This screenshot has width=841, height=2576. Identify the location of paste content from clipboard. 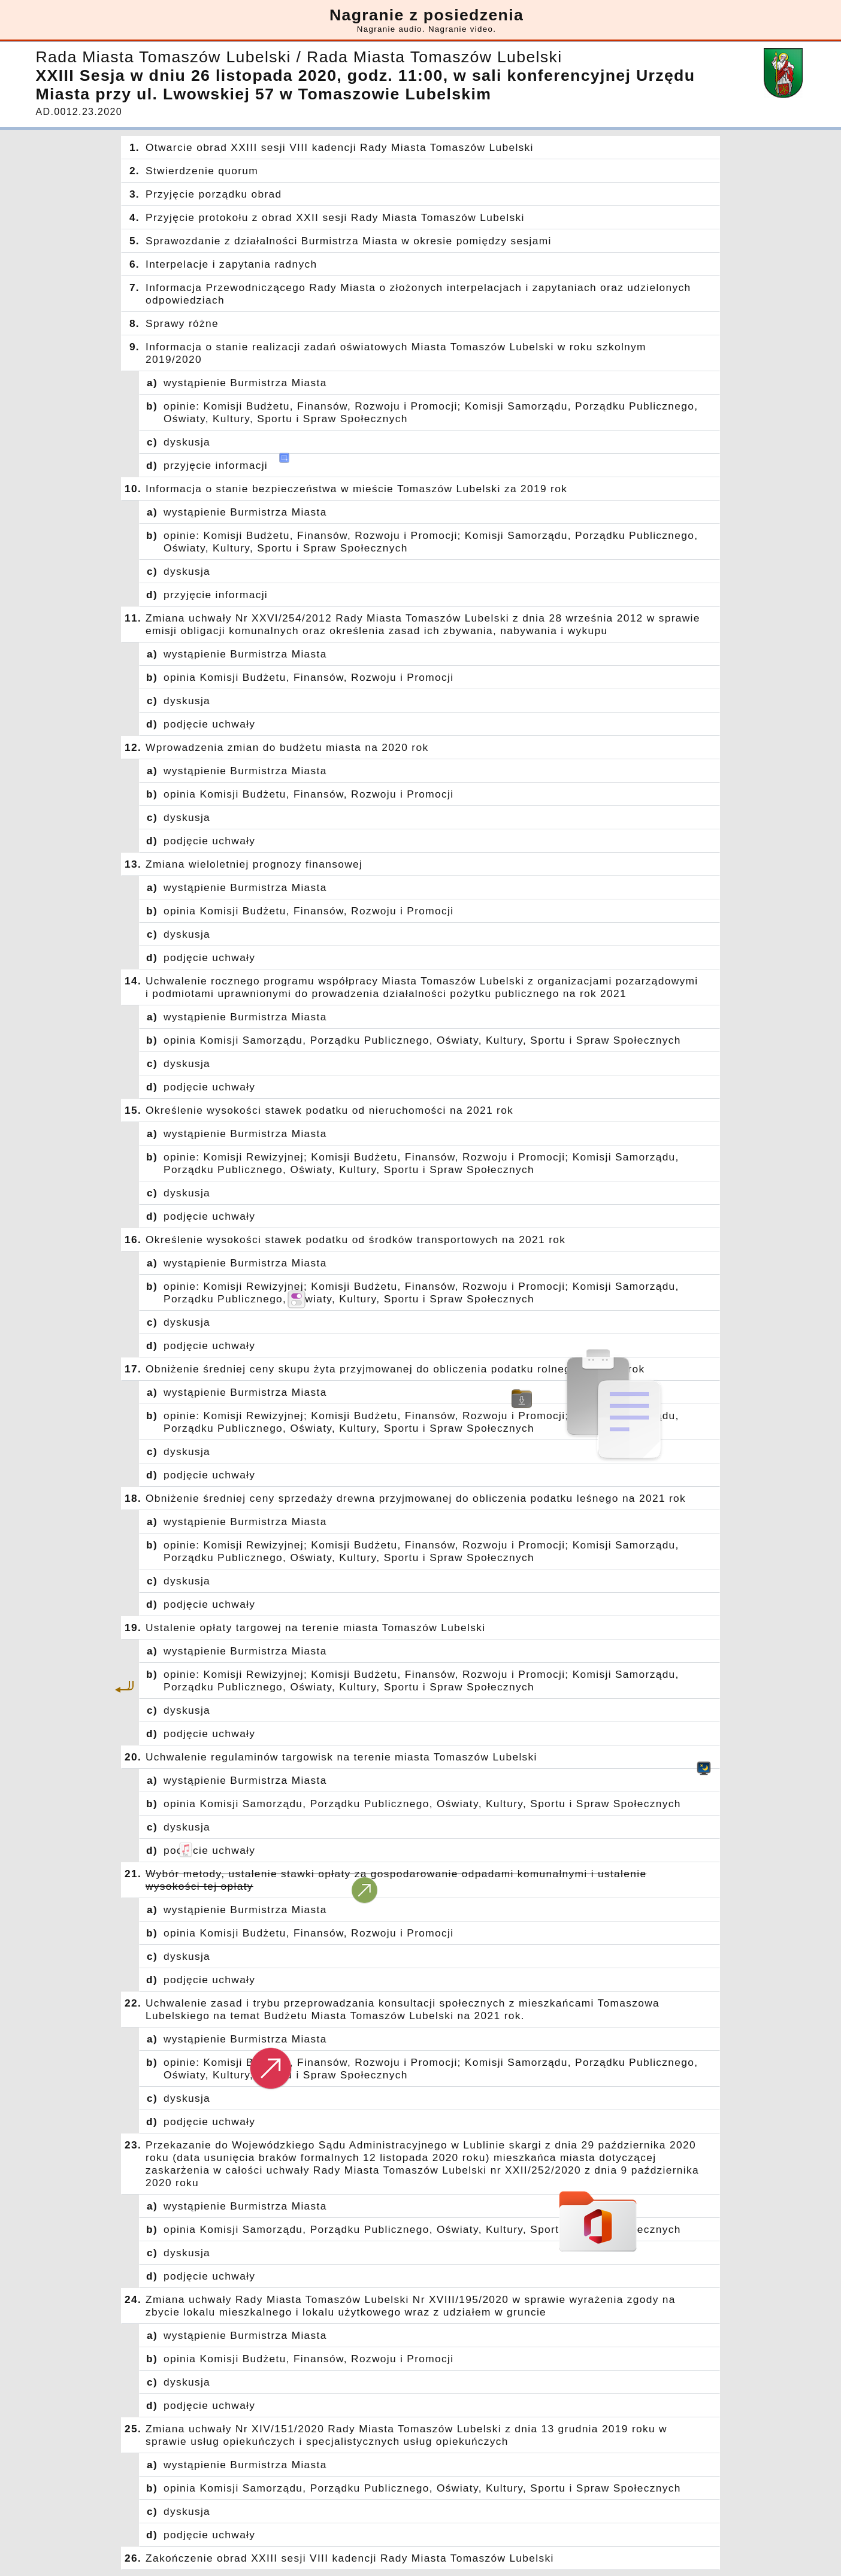
(613, 1404).